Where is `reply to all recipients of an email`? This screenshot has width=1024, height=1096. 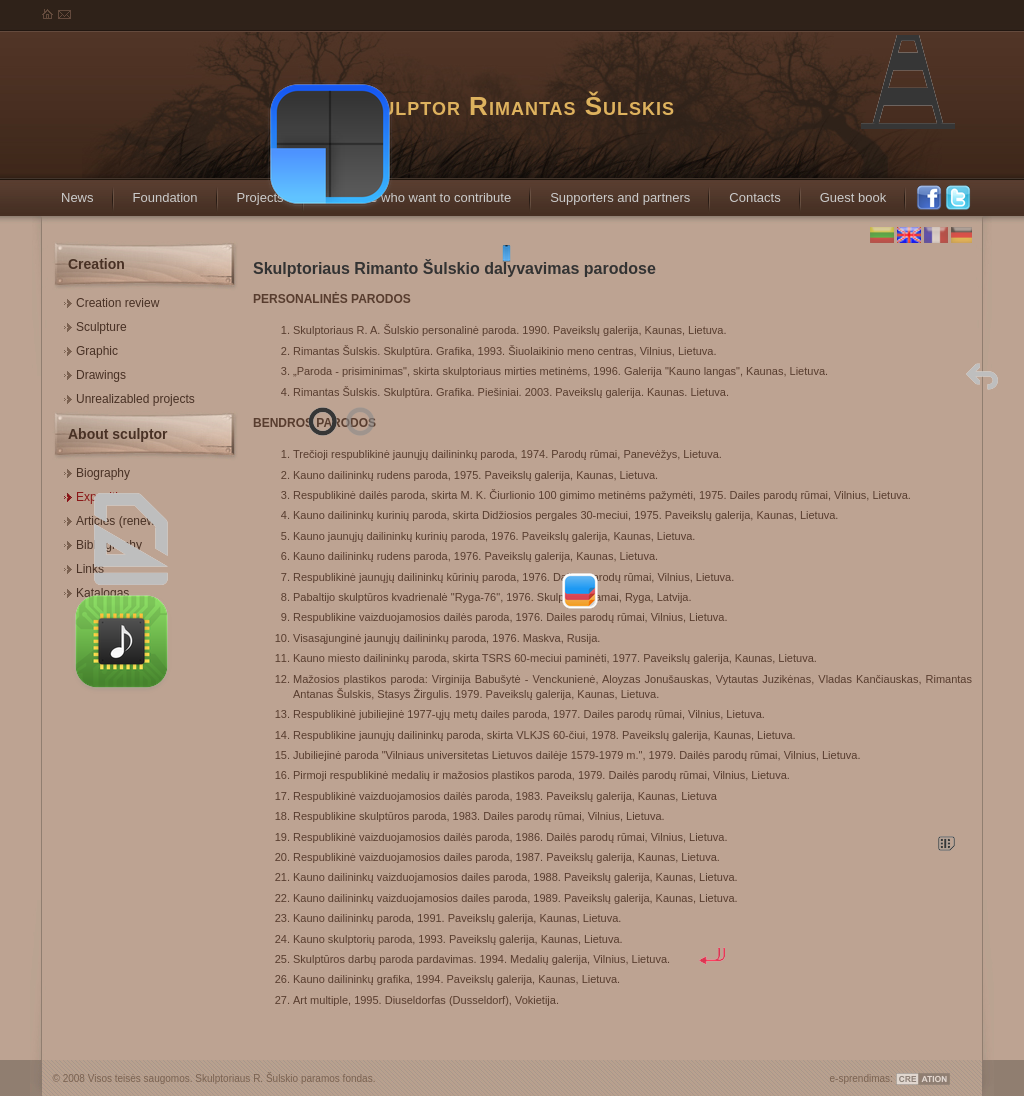
reply to all recipients of an email is located at coordinates (711, 954).